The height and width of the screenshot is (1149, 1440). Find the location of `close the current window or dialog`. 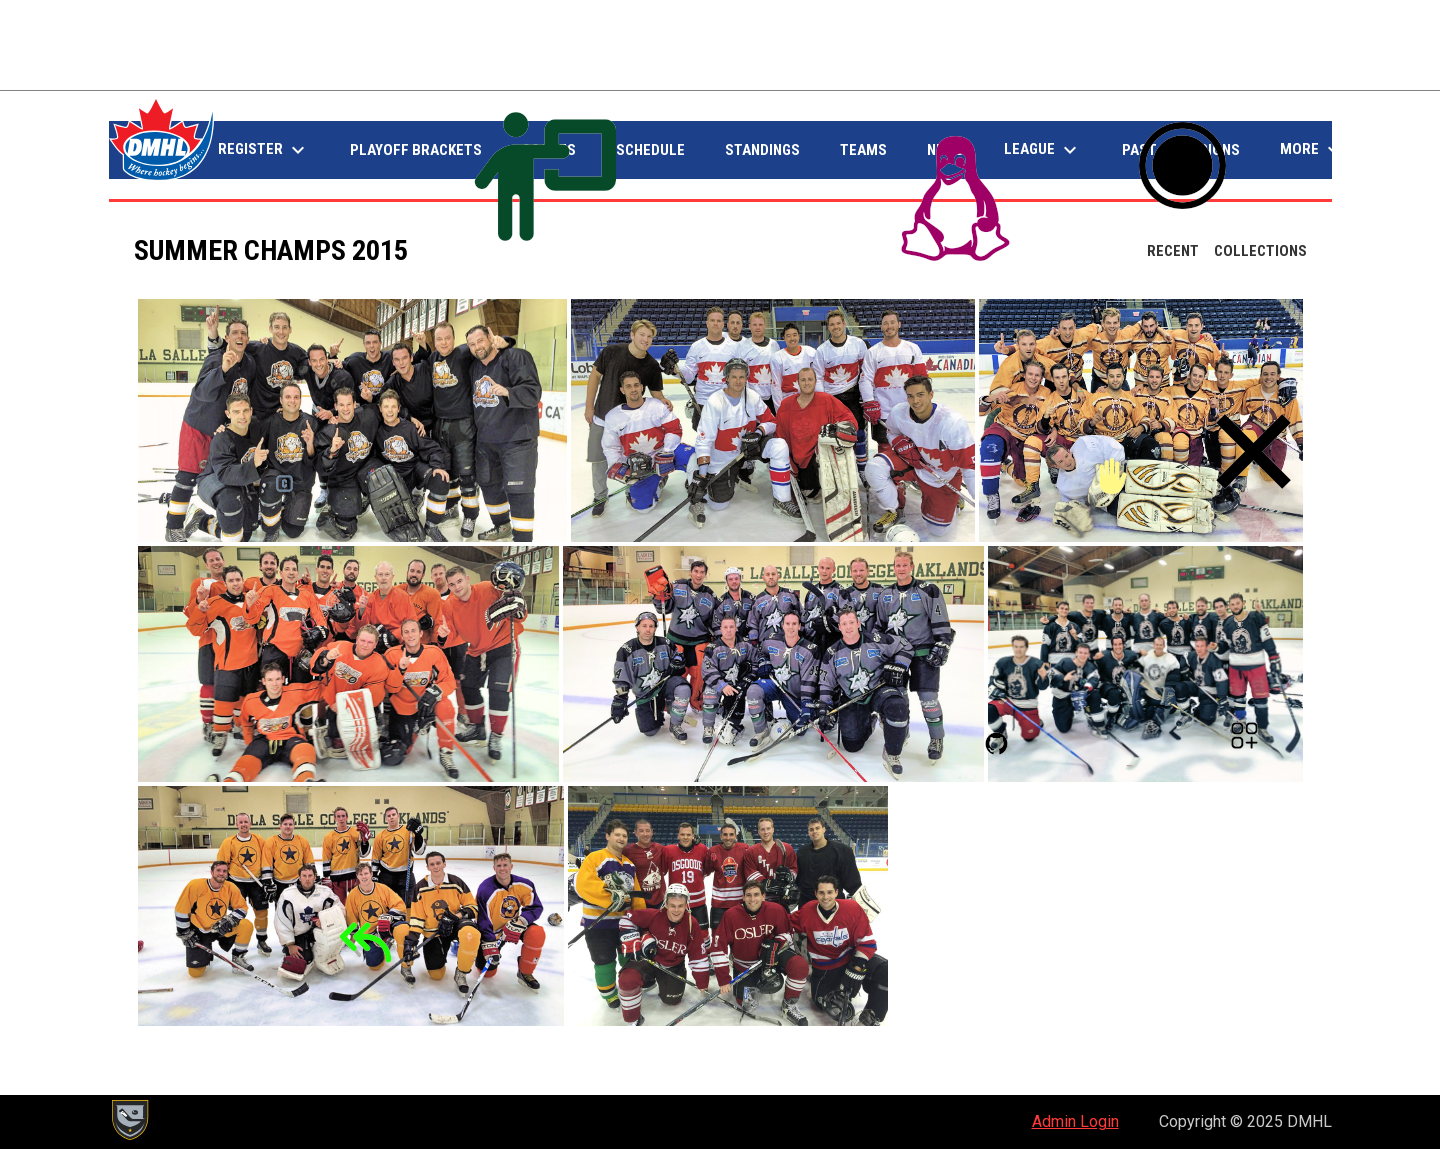

close the current window or dialog is located at coordinates (1253, 451).